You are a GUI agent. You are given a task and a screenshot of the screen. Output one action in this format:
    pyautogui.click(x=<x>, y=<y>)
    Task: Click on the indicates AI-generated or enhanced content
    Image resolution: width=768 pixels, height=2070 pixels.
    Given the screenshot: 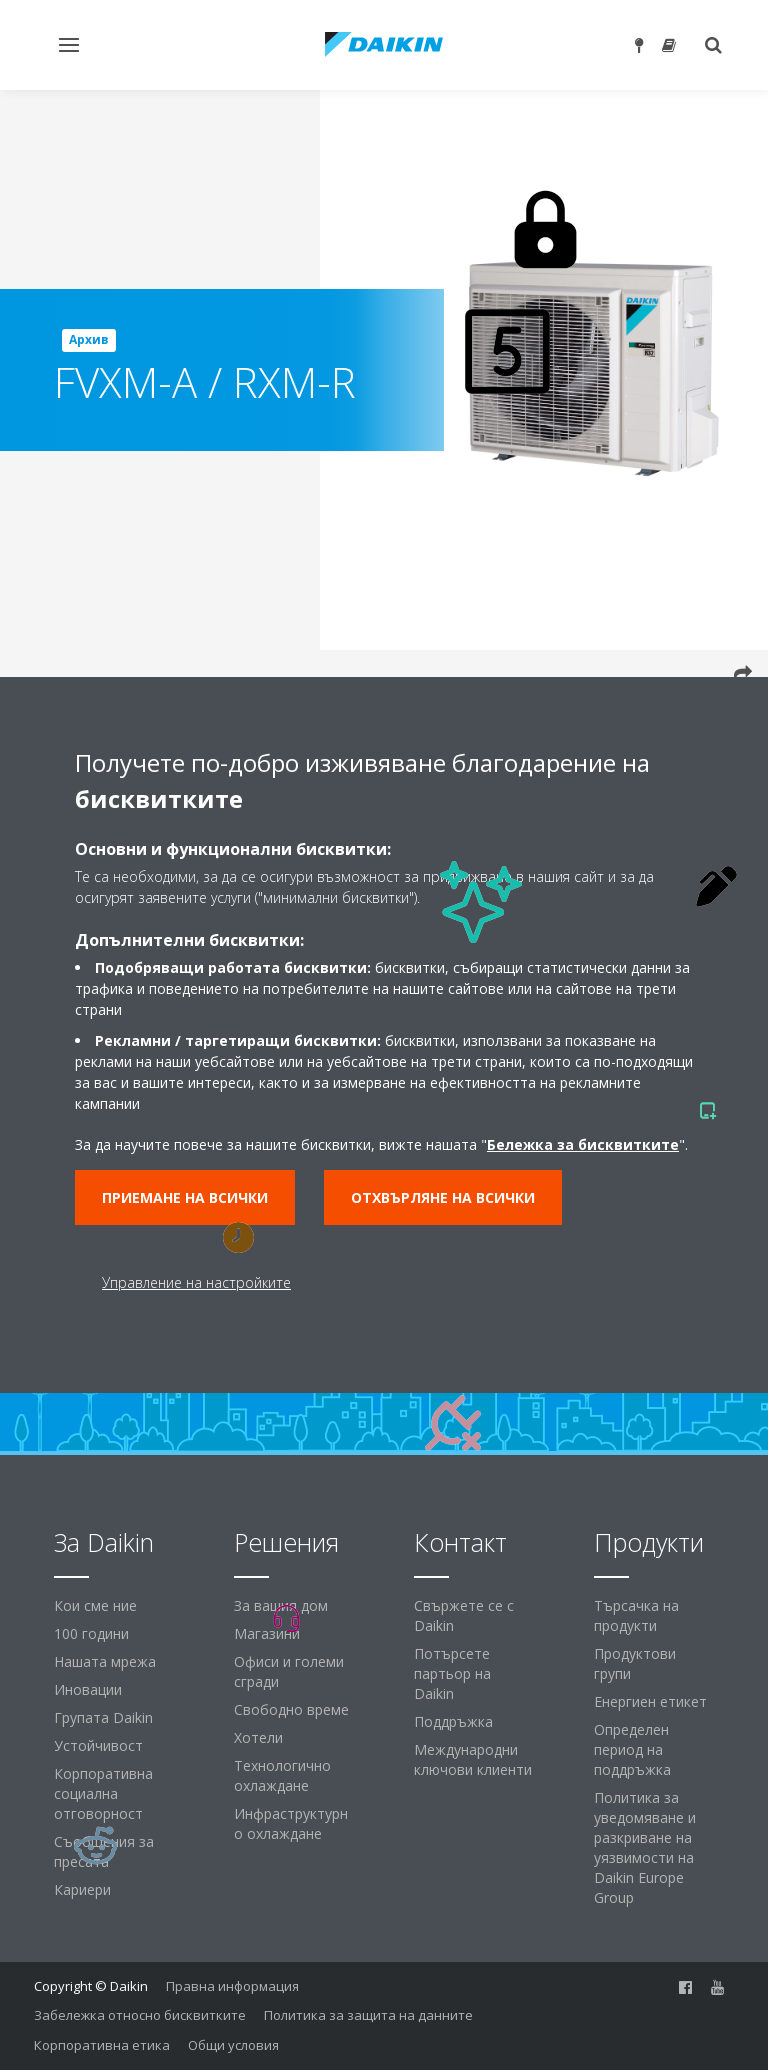 What is the action you would take?
    pyautogui.click(x=481, y=902)
    